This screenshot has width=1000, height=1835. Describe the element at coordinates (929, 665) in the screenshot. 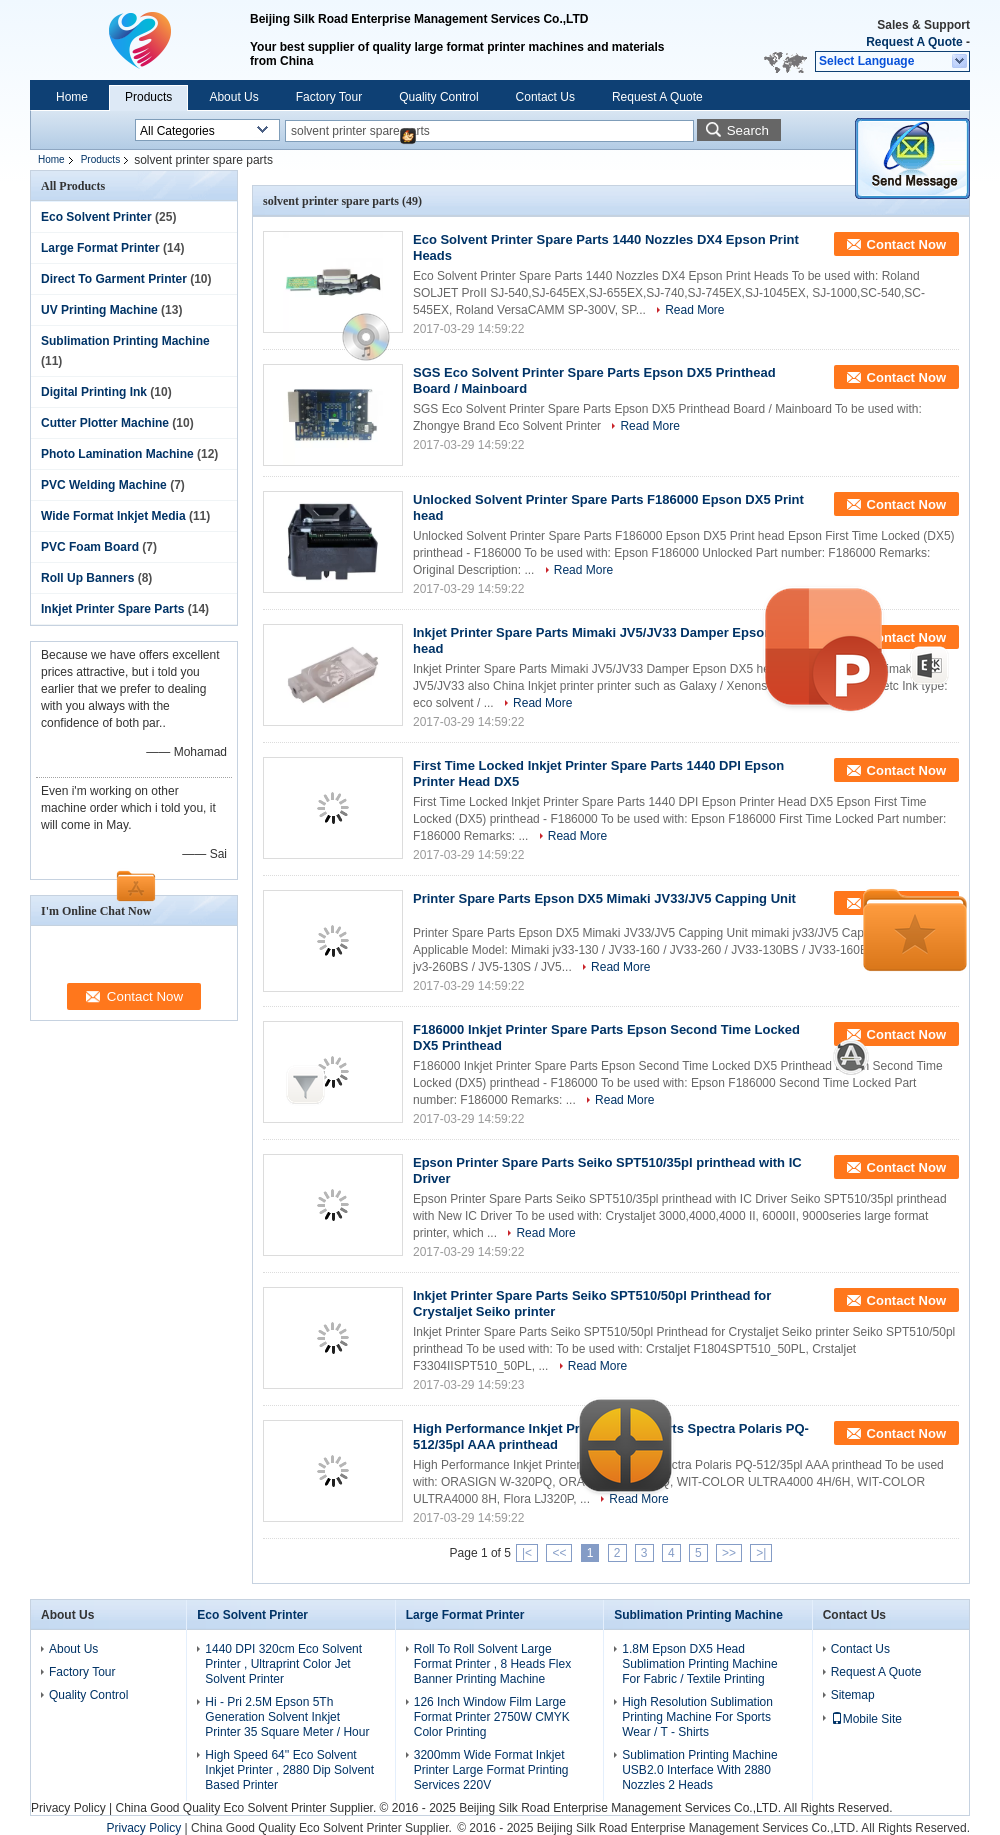

I see `open akonadi exchange web services connector` at that location.